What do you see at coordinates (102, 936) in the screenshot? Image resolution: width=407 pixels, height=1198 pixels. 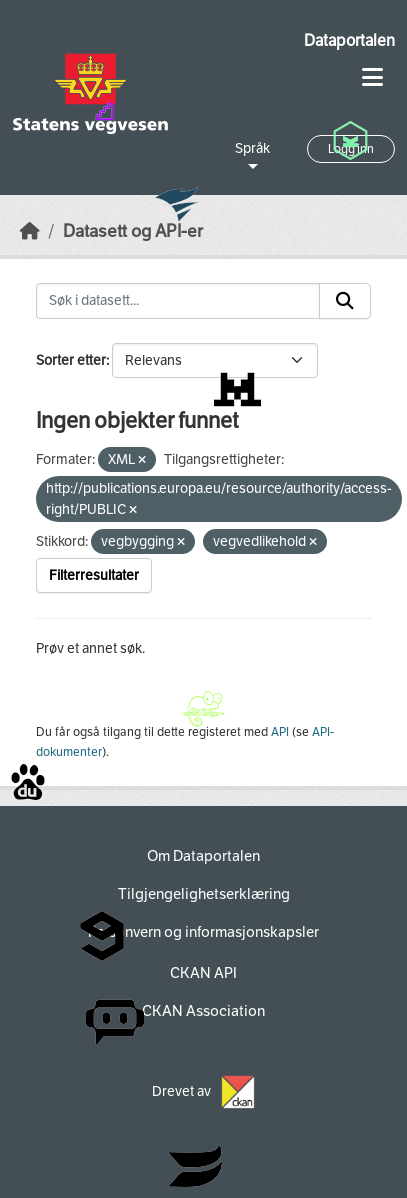 I see `open the 9GAG app` at bounding box center [102, 936].